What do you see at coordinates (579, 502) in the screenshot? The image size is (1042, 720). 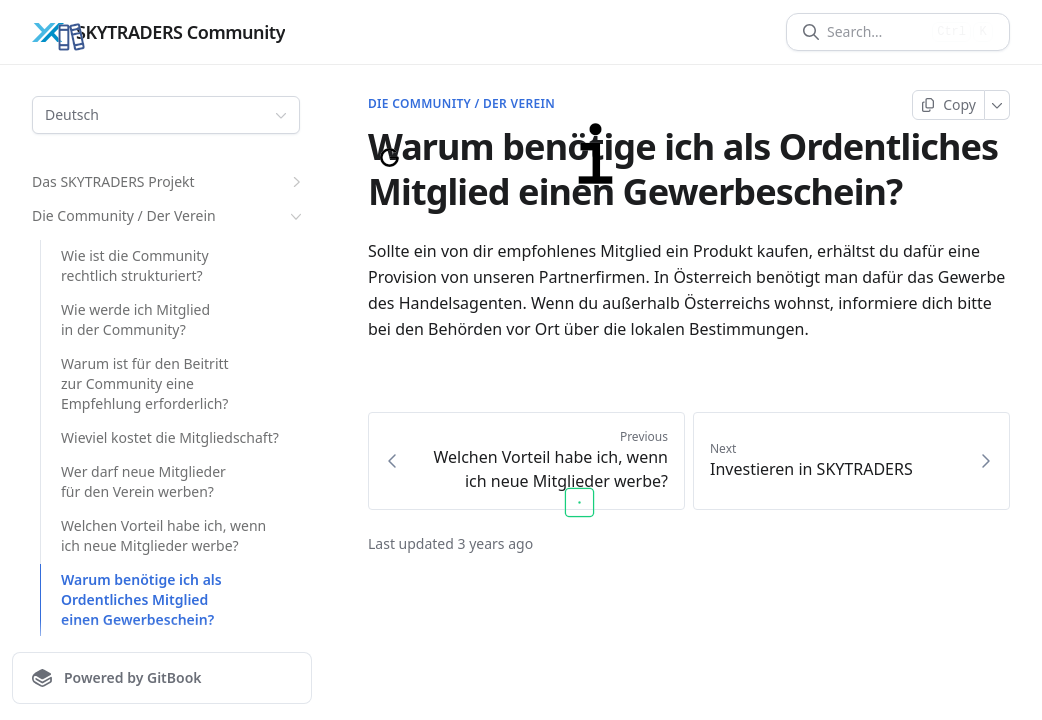 I see `indicates a roll result of one` at bounding box center [579, 502].